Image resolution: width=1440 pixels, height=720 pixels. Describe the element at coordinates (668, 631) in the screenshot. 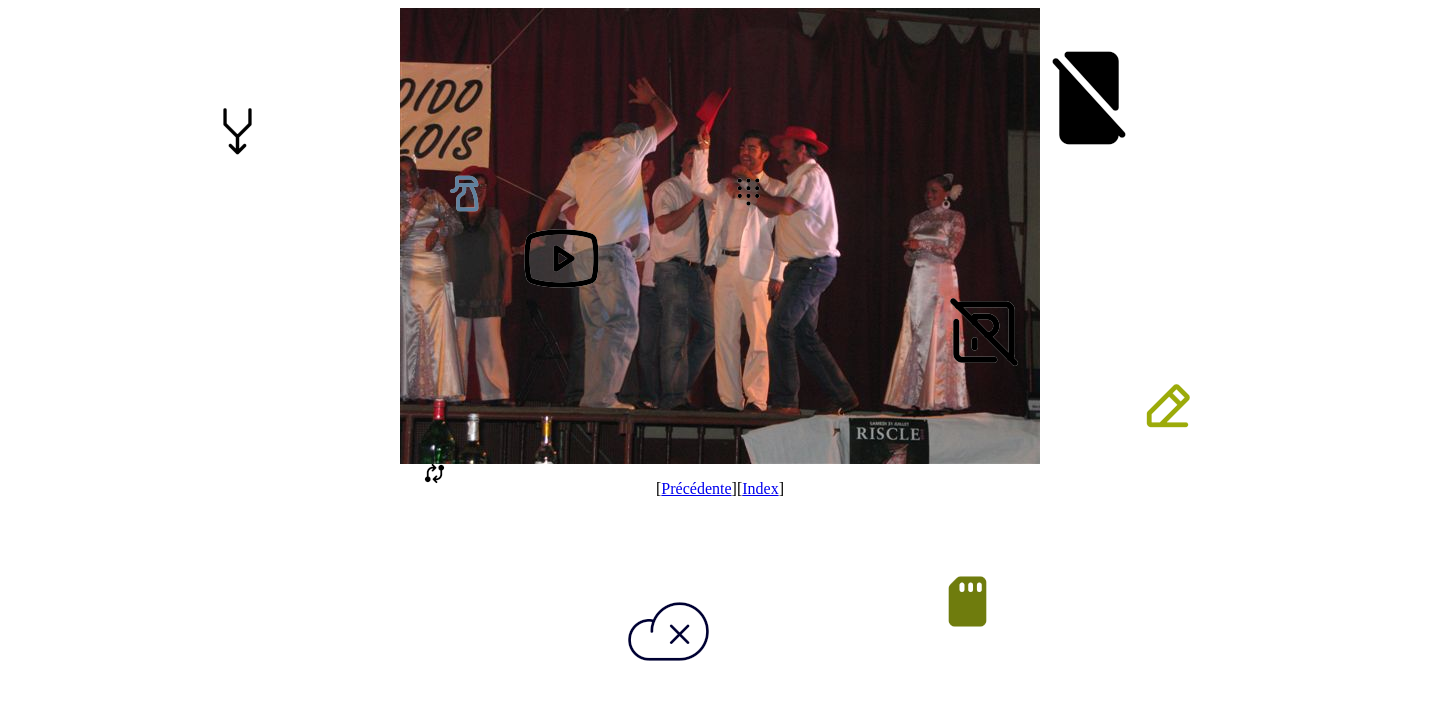

I see `disconnect from cloud storage` at that location.